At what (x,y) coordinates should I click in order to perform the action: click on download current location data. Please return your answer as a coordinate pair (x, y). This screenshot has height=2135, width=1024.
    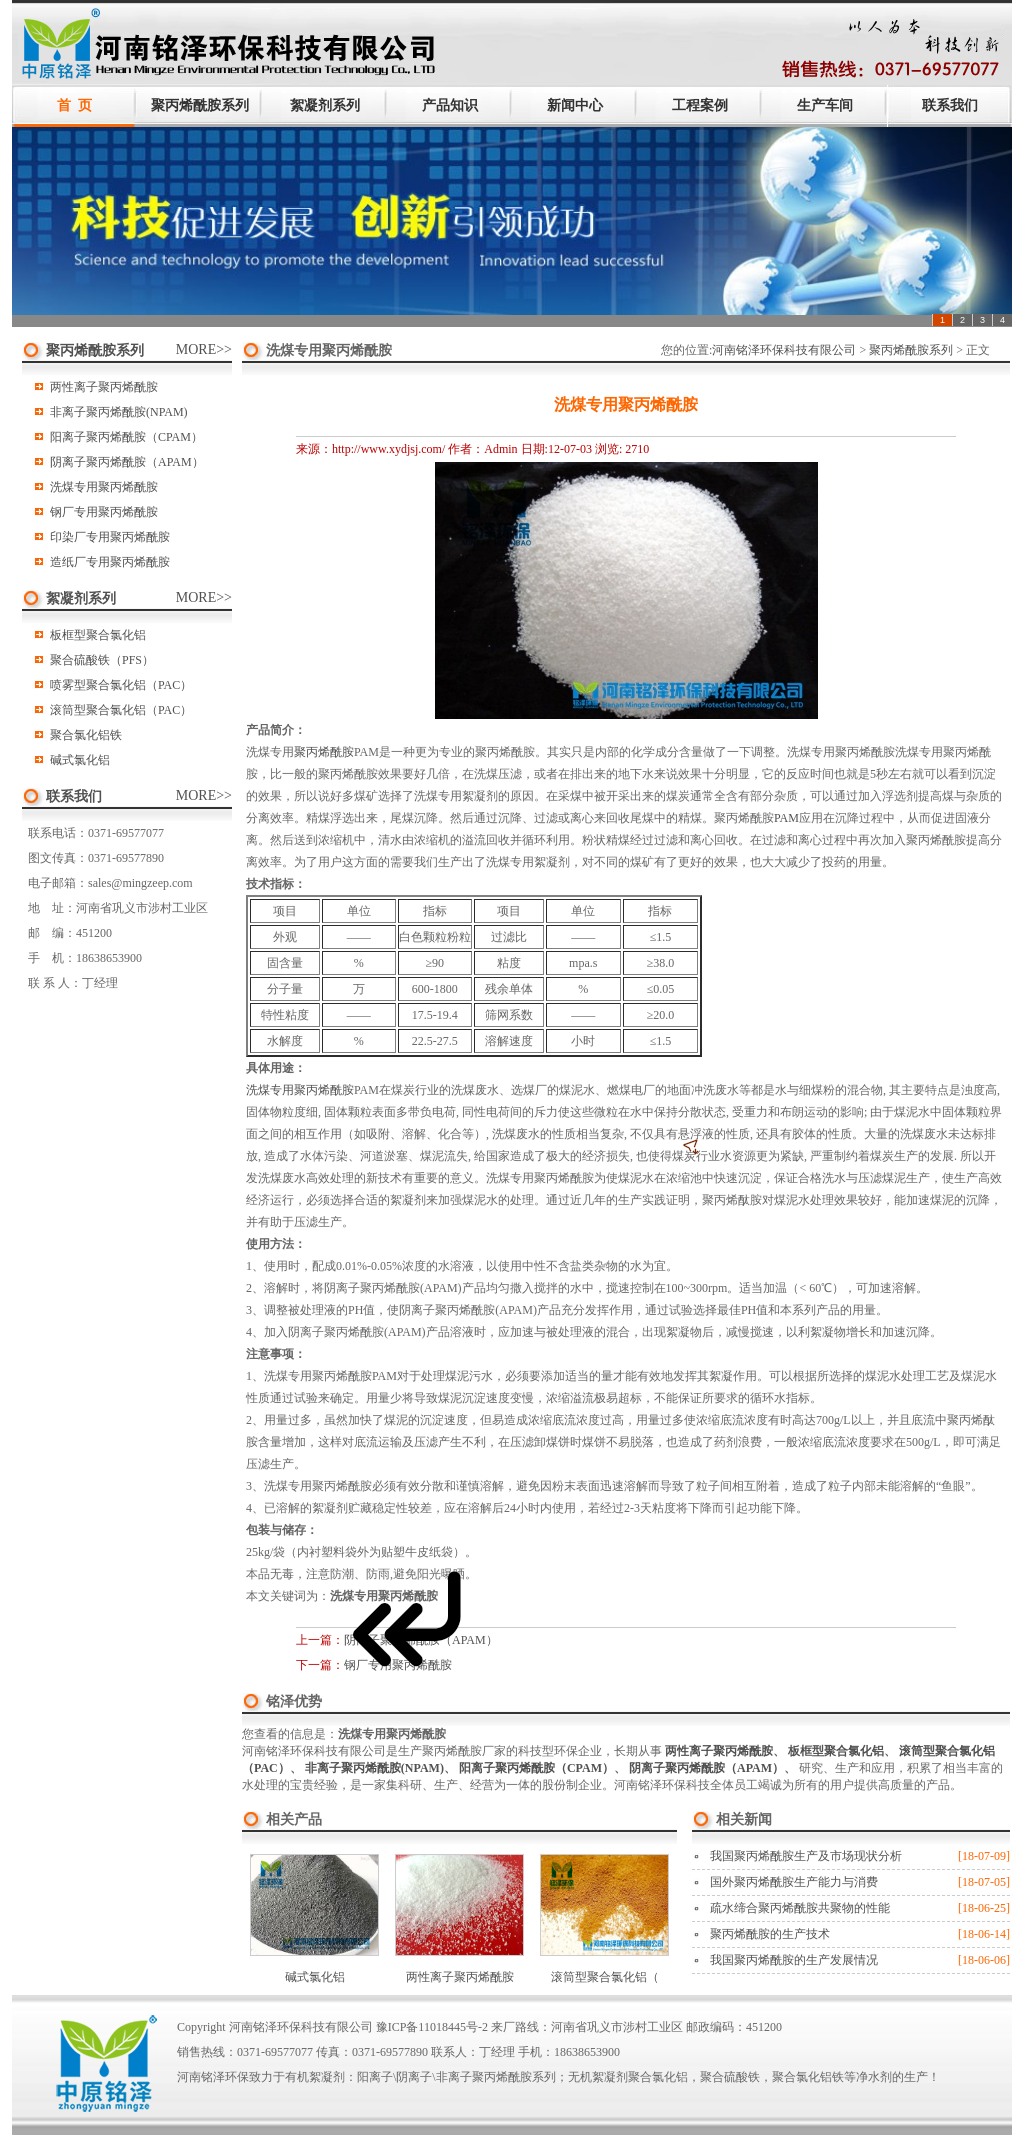
    Looking at the image, I should click on (690, 1146).